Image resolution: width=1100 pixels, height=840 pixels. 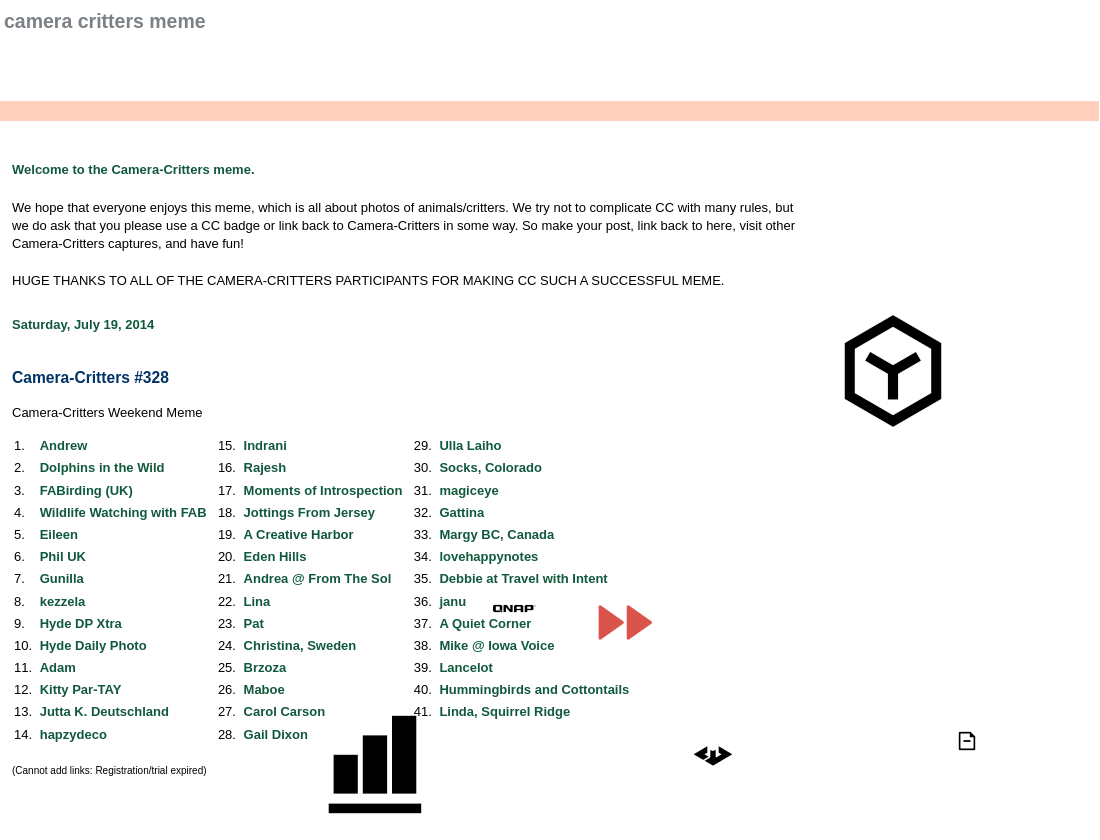 I want to click on open Apple Numbers spreadsheet app, so click(x=372, y=764).